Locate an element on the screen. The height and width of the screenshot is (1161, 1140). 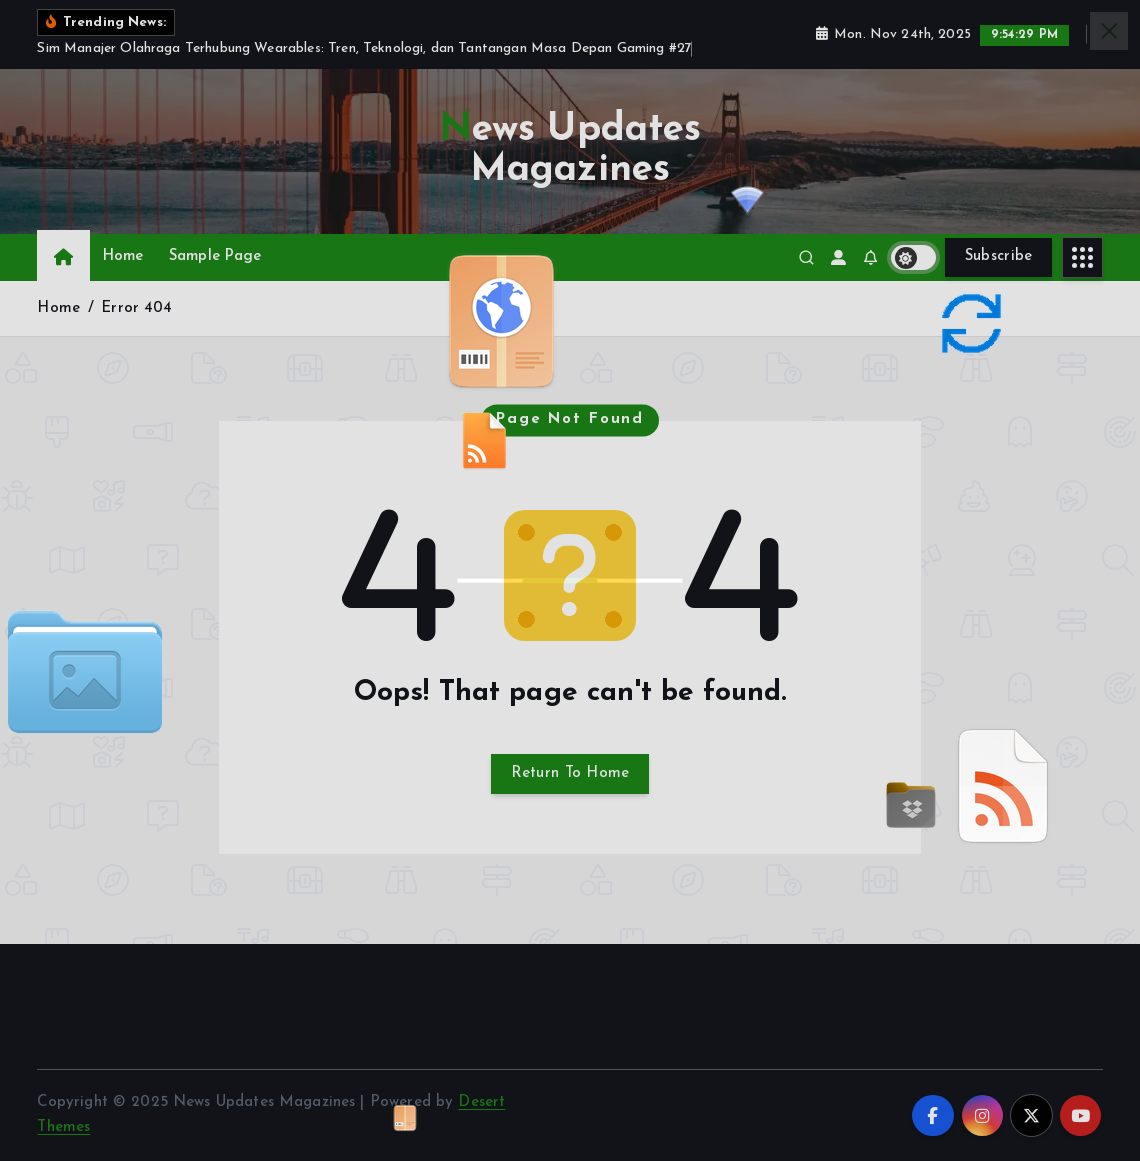
an RSS or XML feed file is located at coordinates (484, 440).